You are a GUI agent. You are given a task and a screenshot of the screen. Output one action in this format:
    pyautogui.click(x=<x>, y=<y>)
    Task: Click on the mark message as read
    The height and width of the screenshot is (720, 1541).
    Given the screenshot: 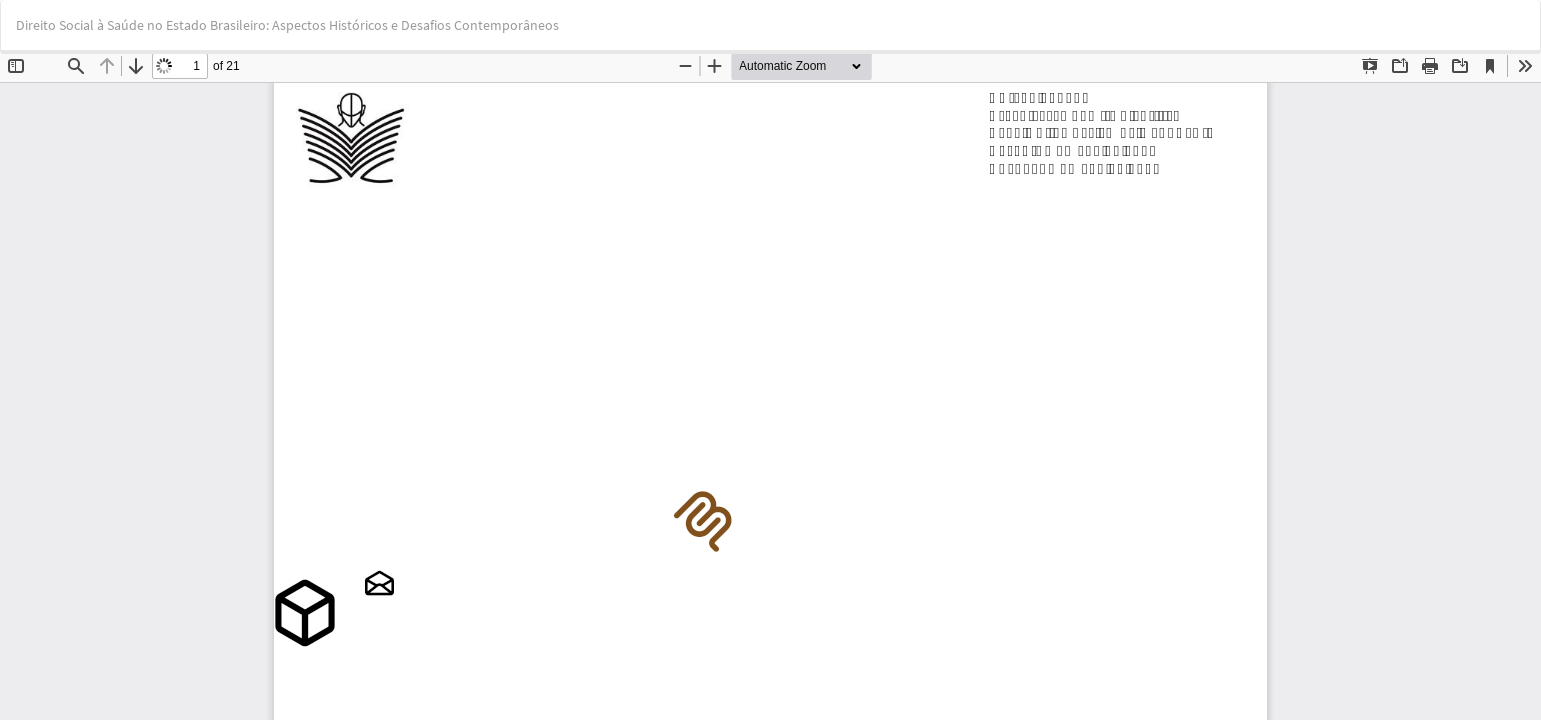 What is the action you would take?
    pyautogui.click(x=379, y=584)
    